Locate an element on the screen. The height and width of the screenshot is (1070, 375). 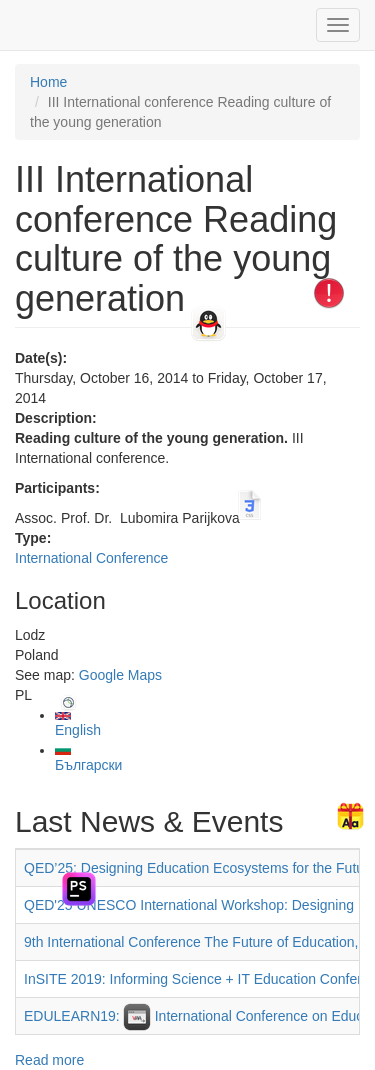
access virtual machine migration settings is located at coordinates (137, 1017).